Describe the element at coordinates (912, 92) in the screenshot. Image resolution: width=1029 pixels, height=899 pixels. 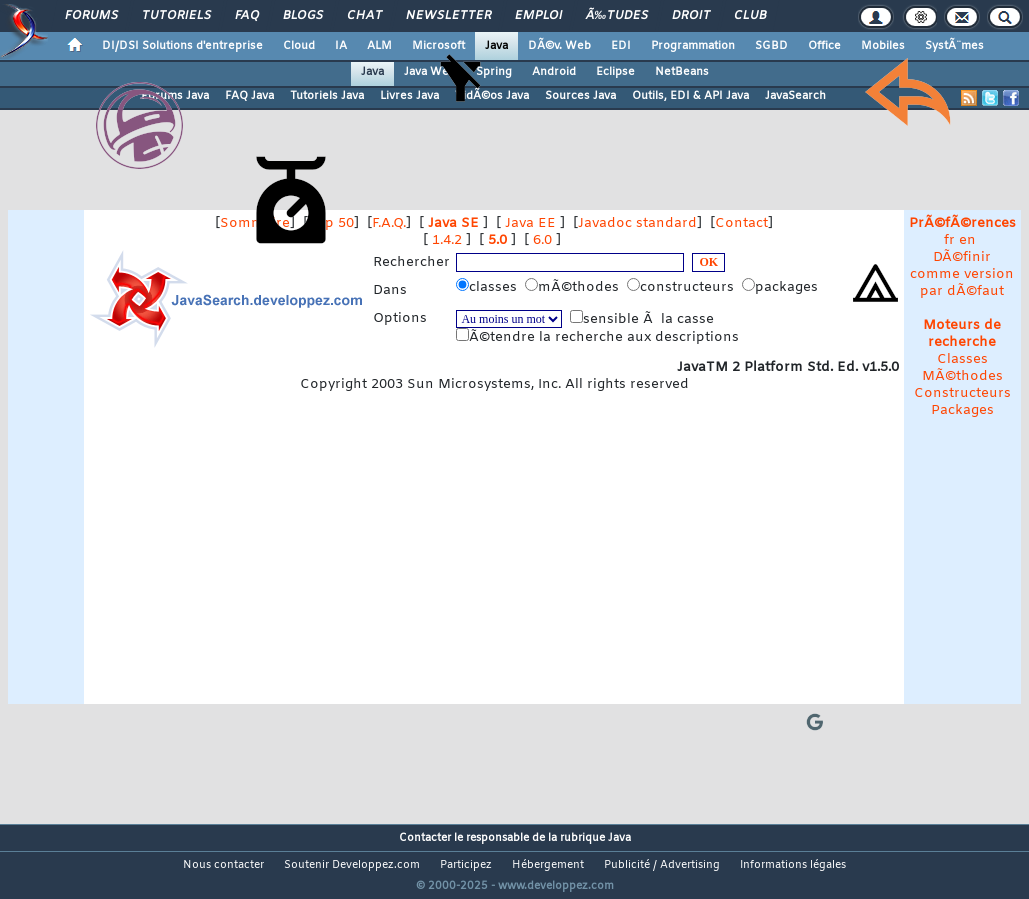
I see `reply to a message or email` at that location.